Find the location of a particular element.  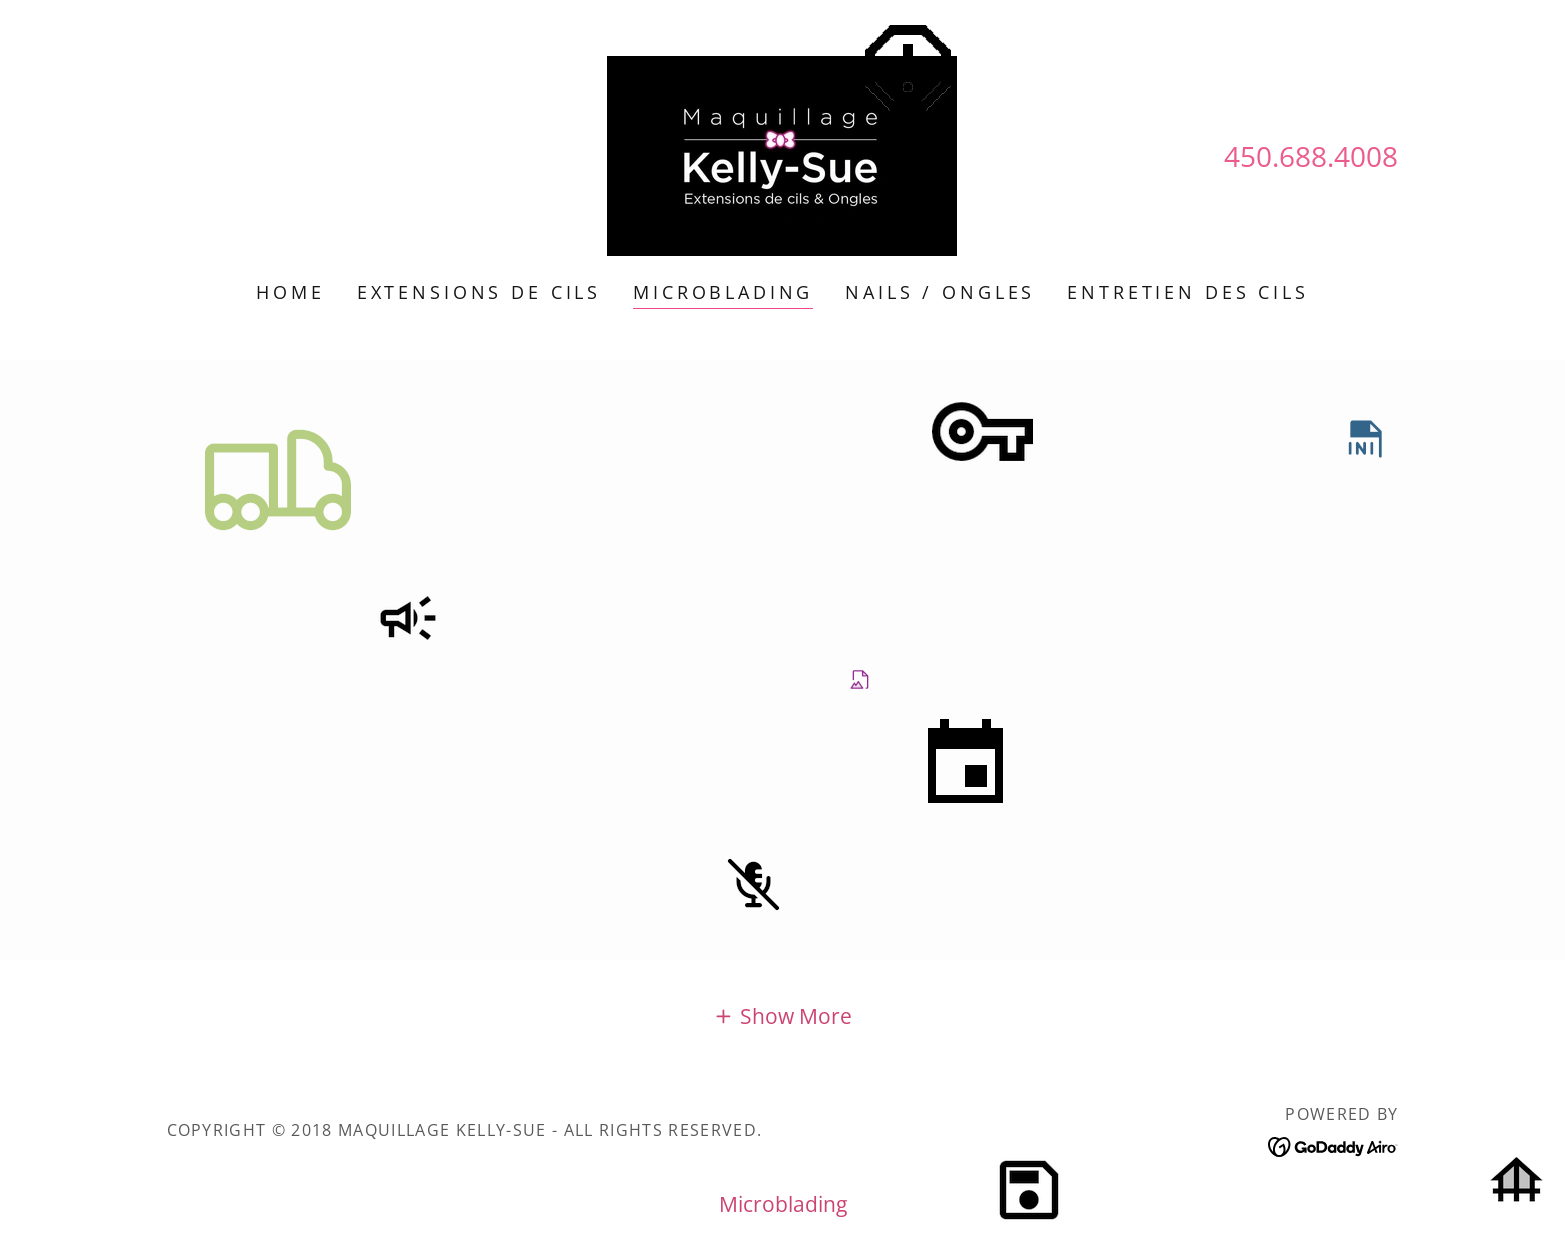

add an event to your calendar is located at coordinates (965, 765).